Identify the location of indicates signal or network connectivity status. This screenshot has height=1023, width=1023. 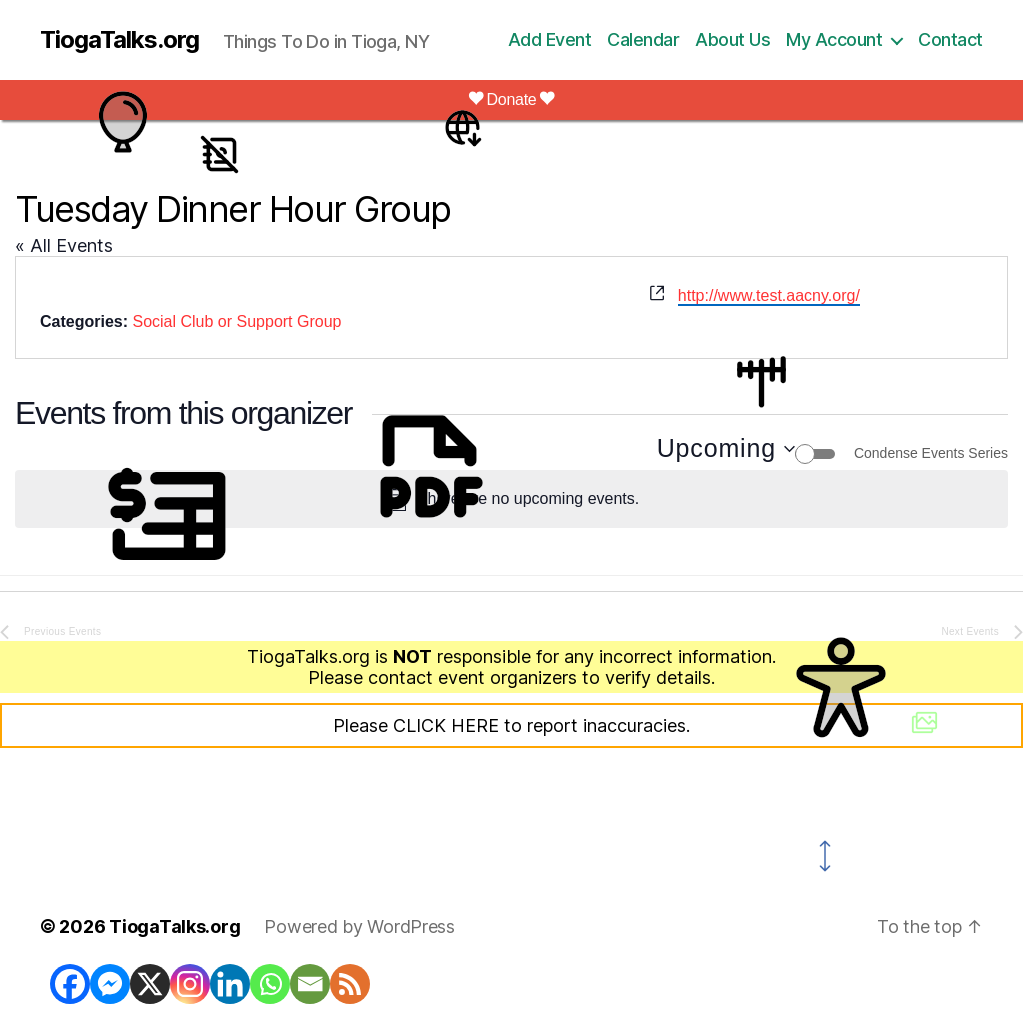
(761, 380).